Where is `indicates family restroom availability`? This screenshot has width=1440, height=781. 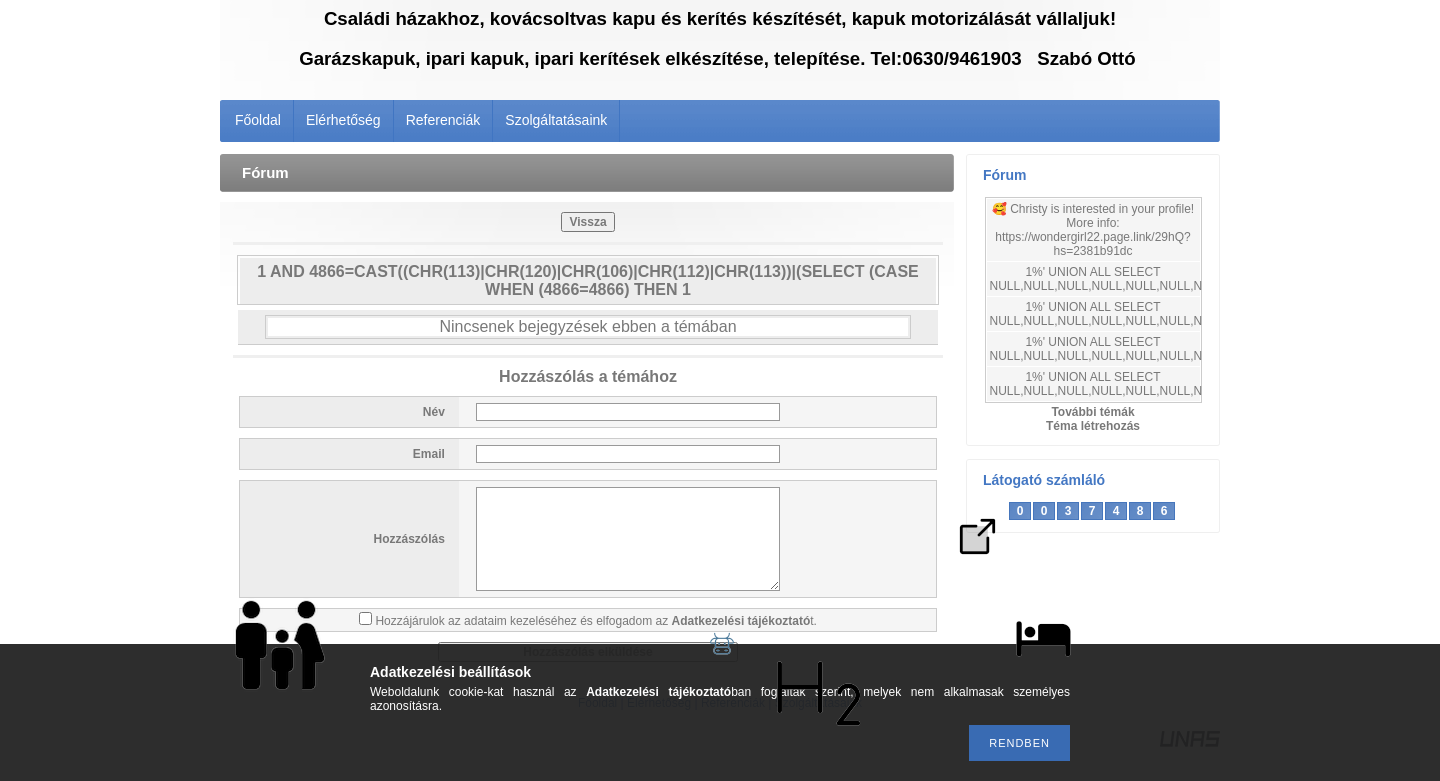
indicates family restroom availability is located at coordinates (280, 645).